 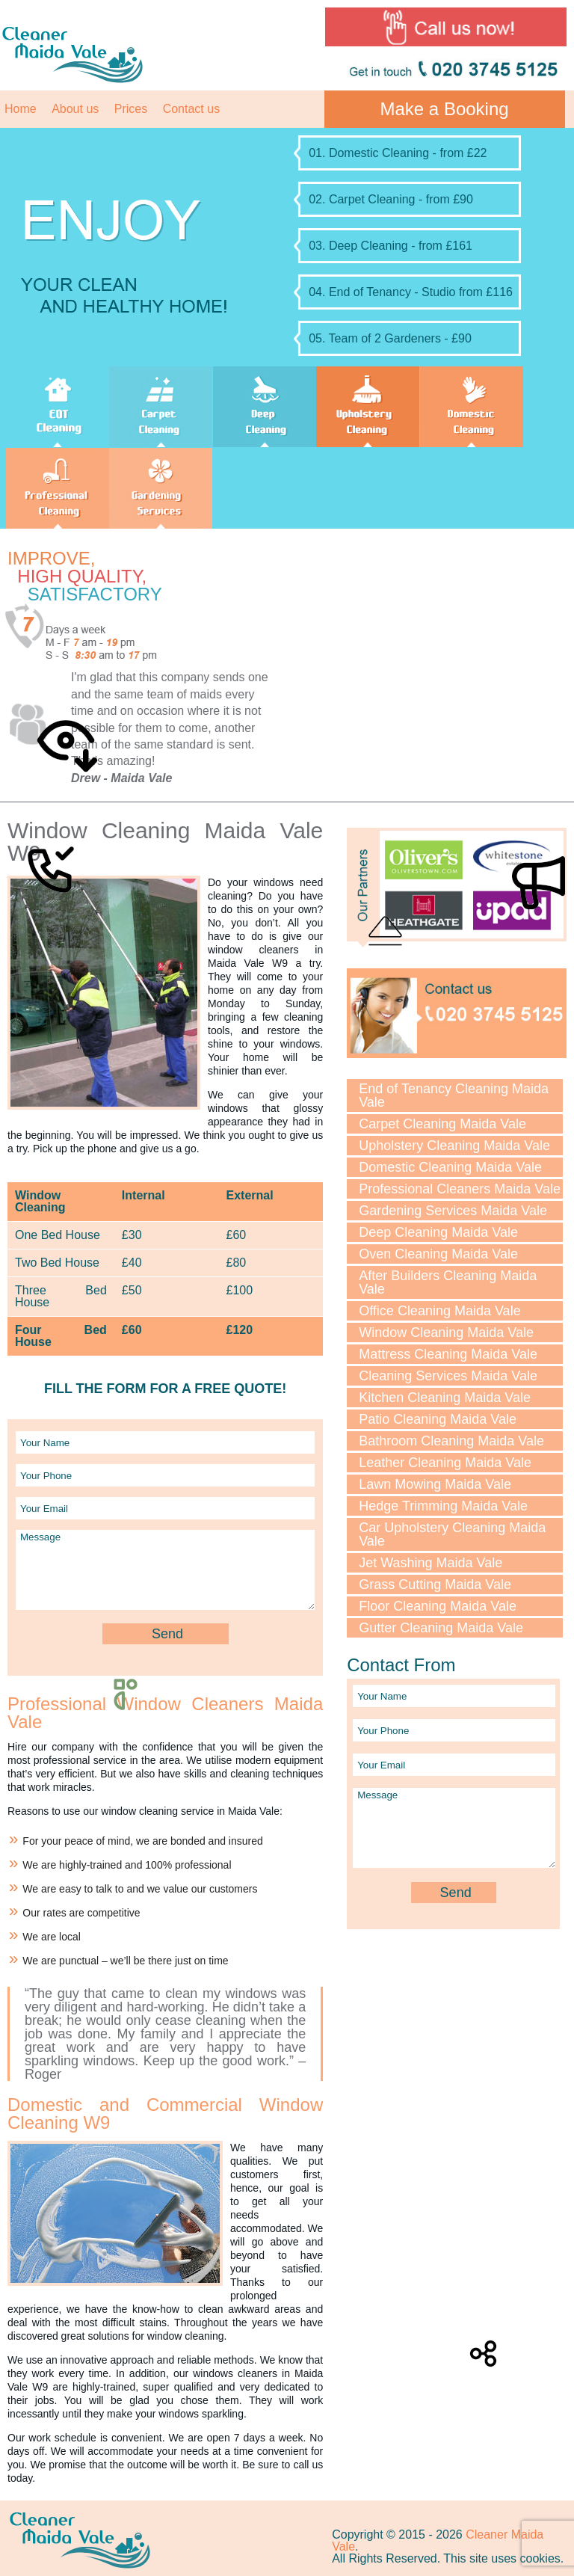 What do you see at coordinates (125, 1694) in the screenshot?
I see `radix ui component library logo` at bounding box center [125, 1694].